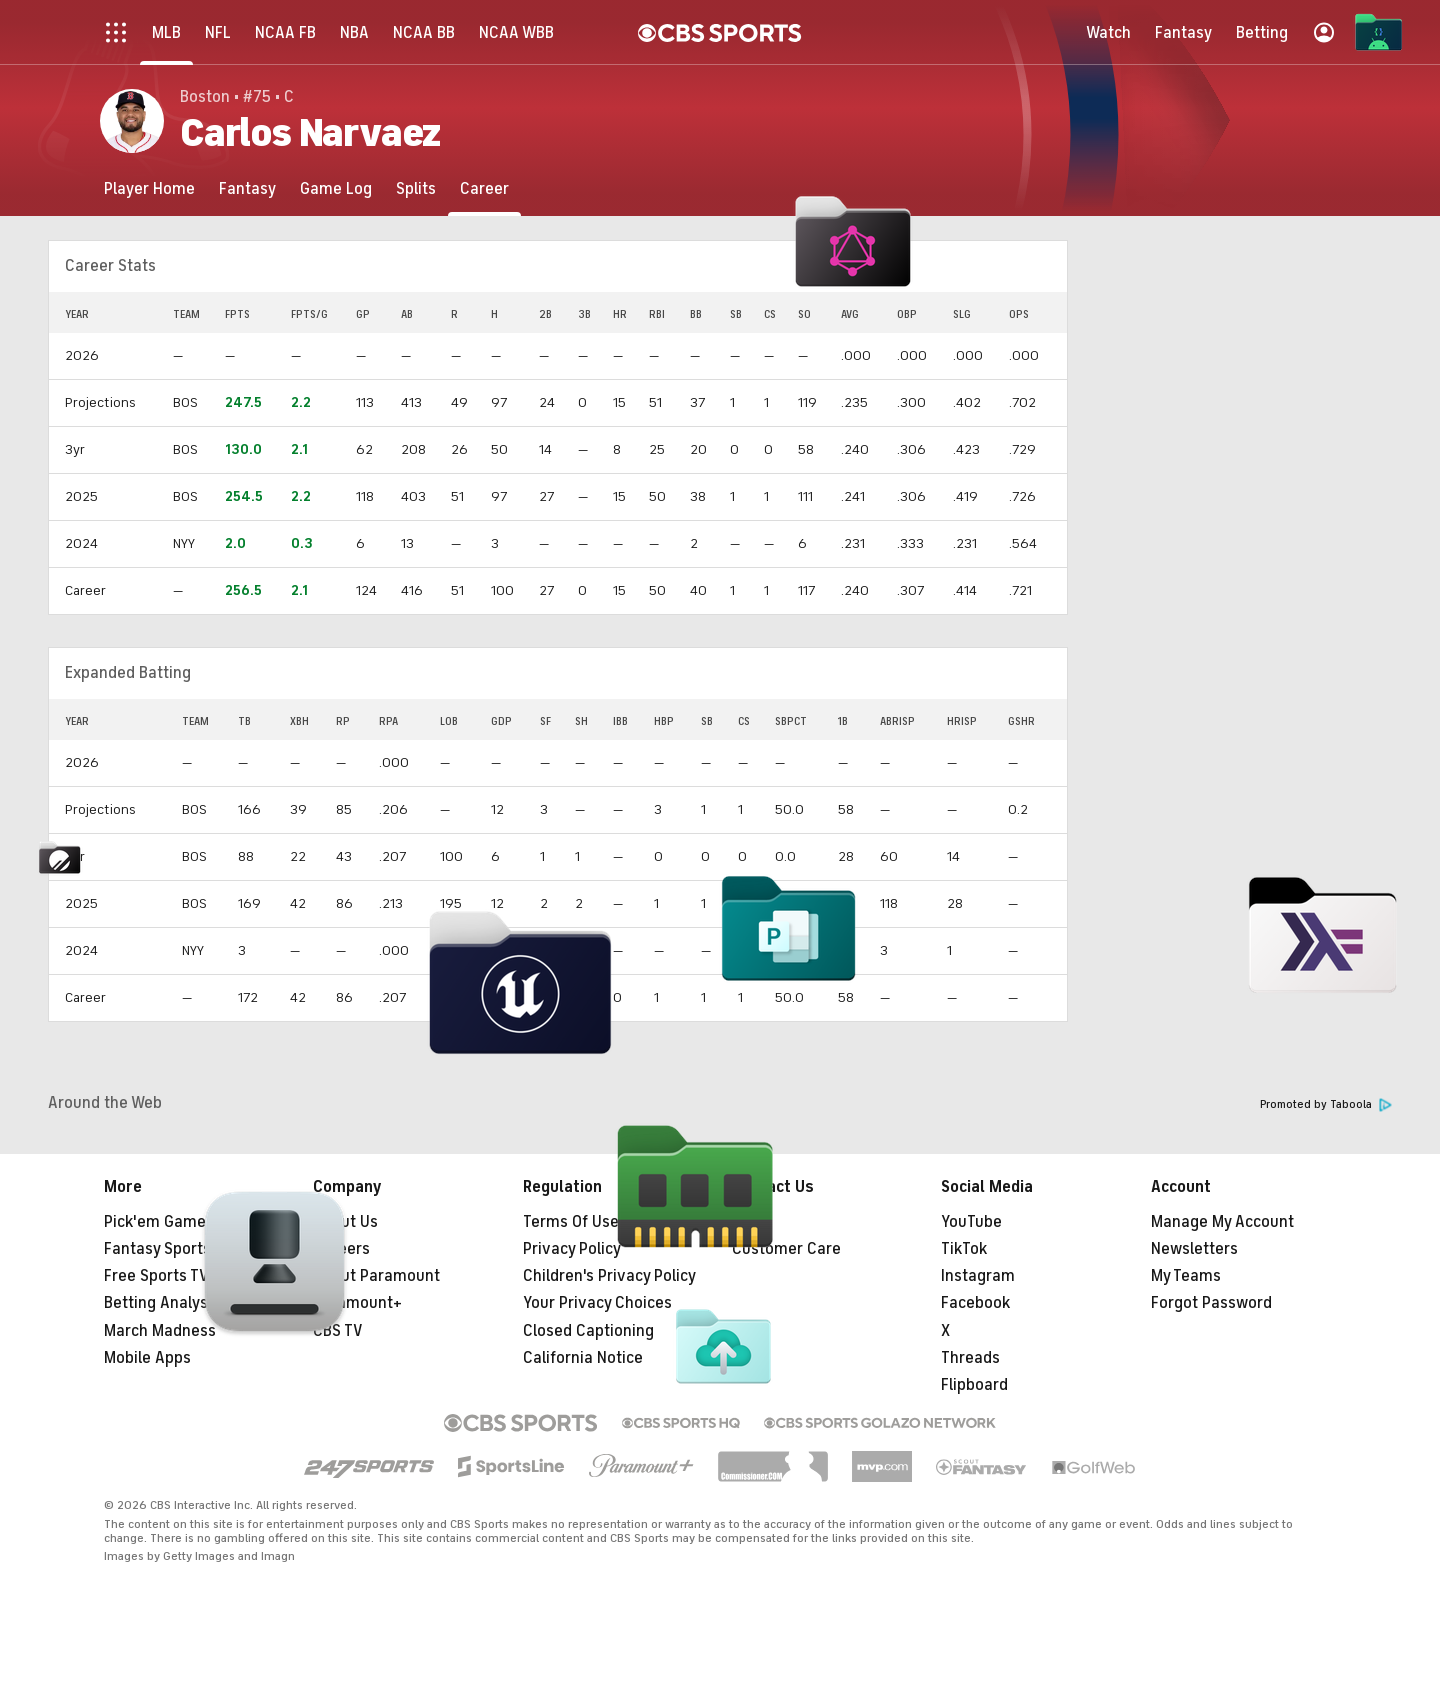 The image size is (1440, 1692). I want to click on access windows update download folder, so click(723, 1349).